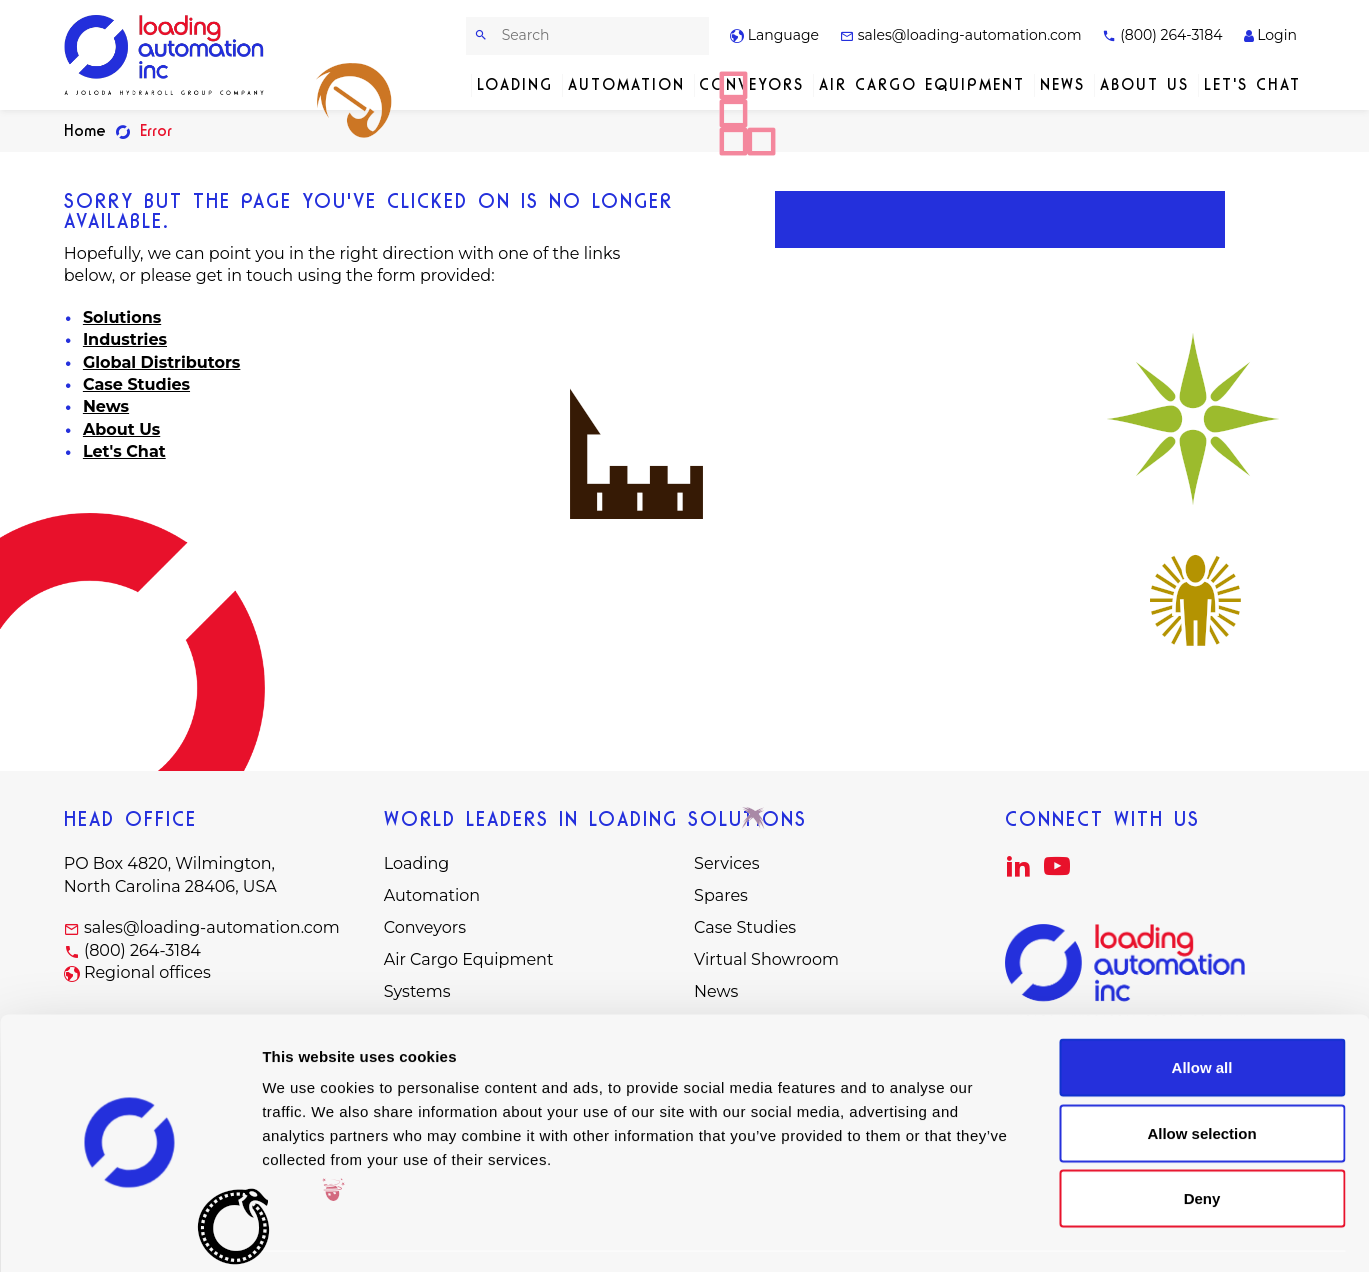 The height and width of the screenshot is (1272, 1369). Describe the element at coordinates (1193, 419) in the screenshot. I see `indicates a hazard or danger zone in gameplay` at that location.